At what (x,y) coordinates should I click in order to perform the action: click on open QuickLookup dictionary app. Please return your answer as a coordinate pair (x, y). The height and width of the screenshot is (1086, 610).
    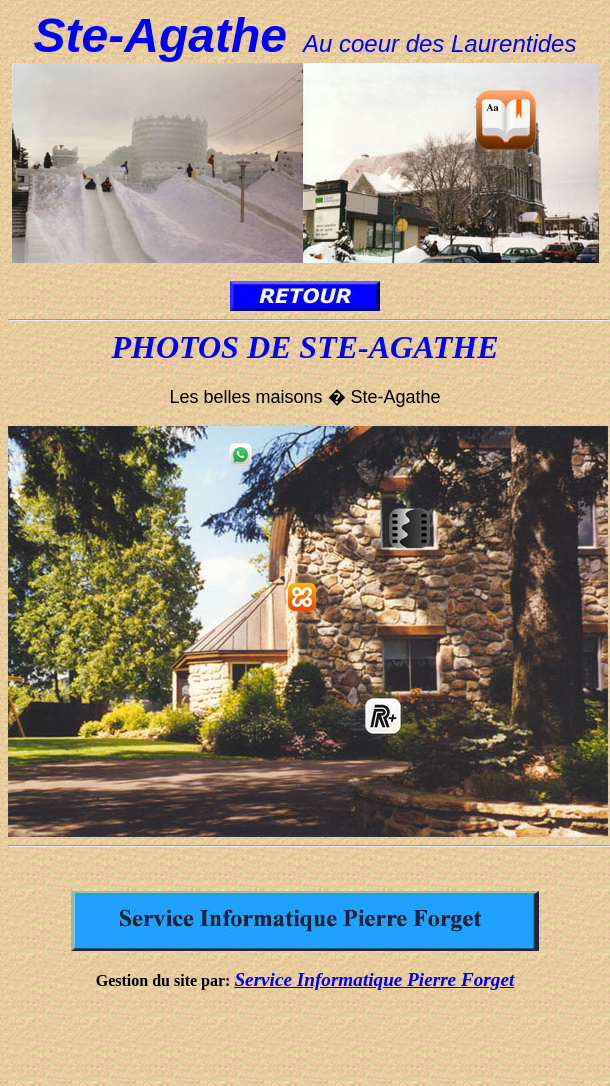
    Looking at the image, I should click on (506, 120).